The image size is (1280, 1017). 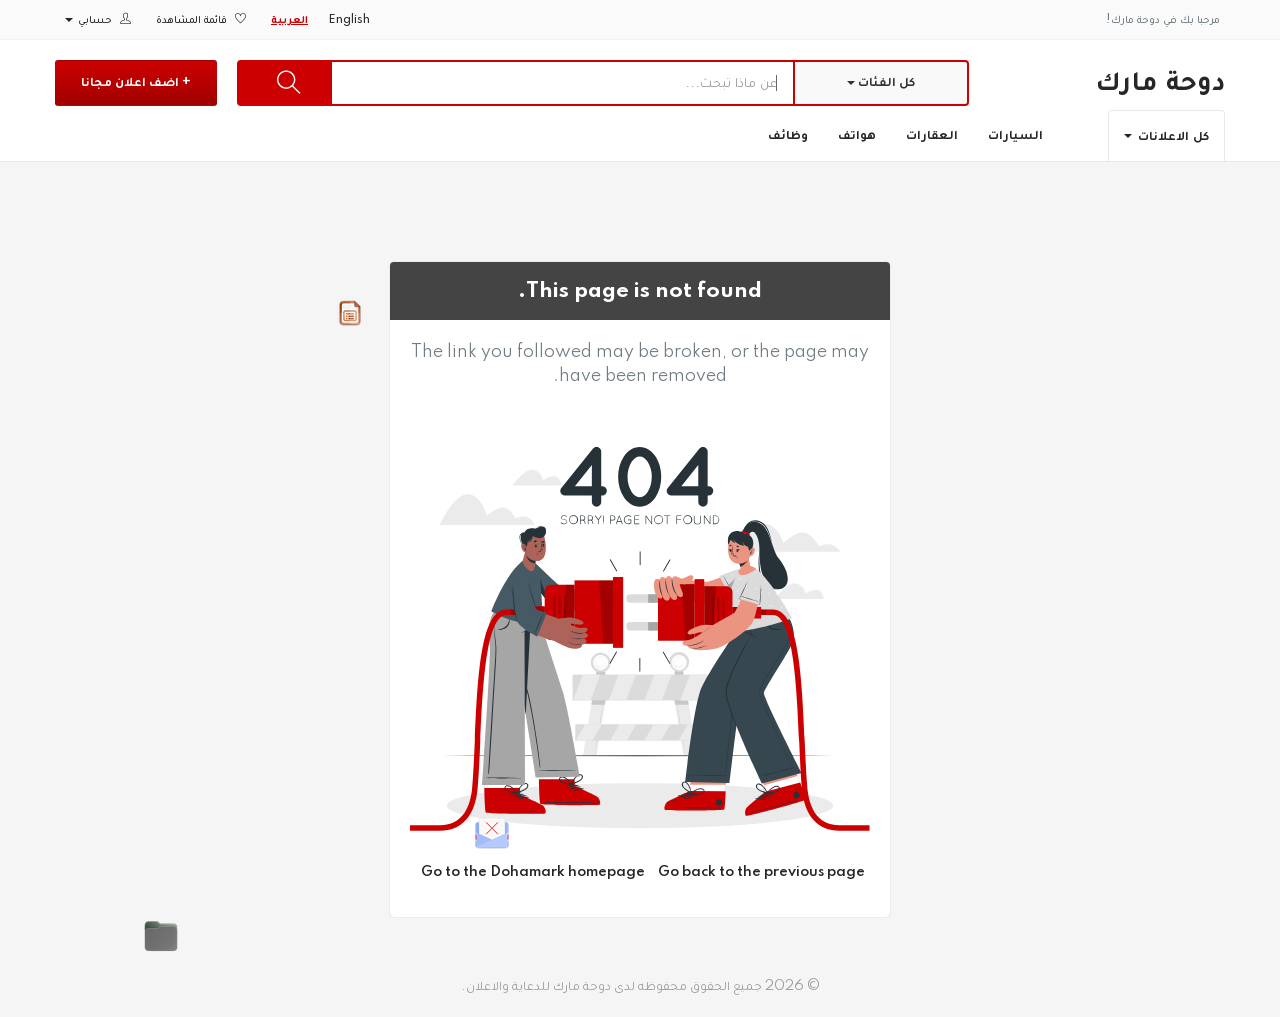 What do you see at coordinates (350, 313) in the screenshot?
I see `open a presentation file` at bounding box center [350, 313].